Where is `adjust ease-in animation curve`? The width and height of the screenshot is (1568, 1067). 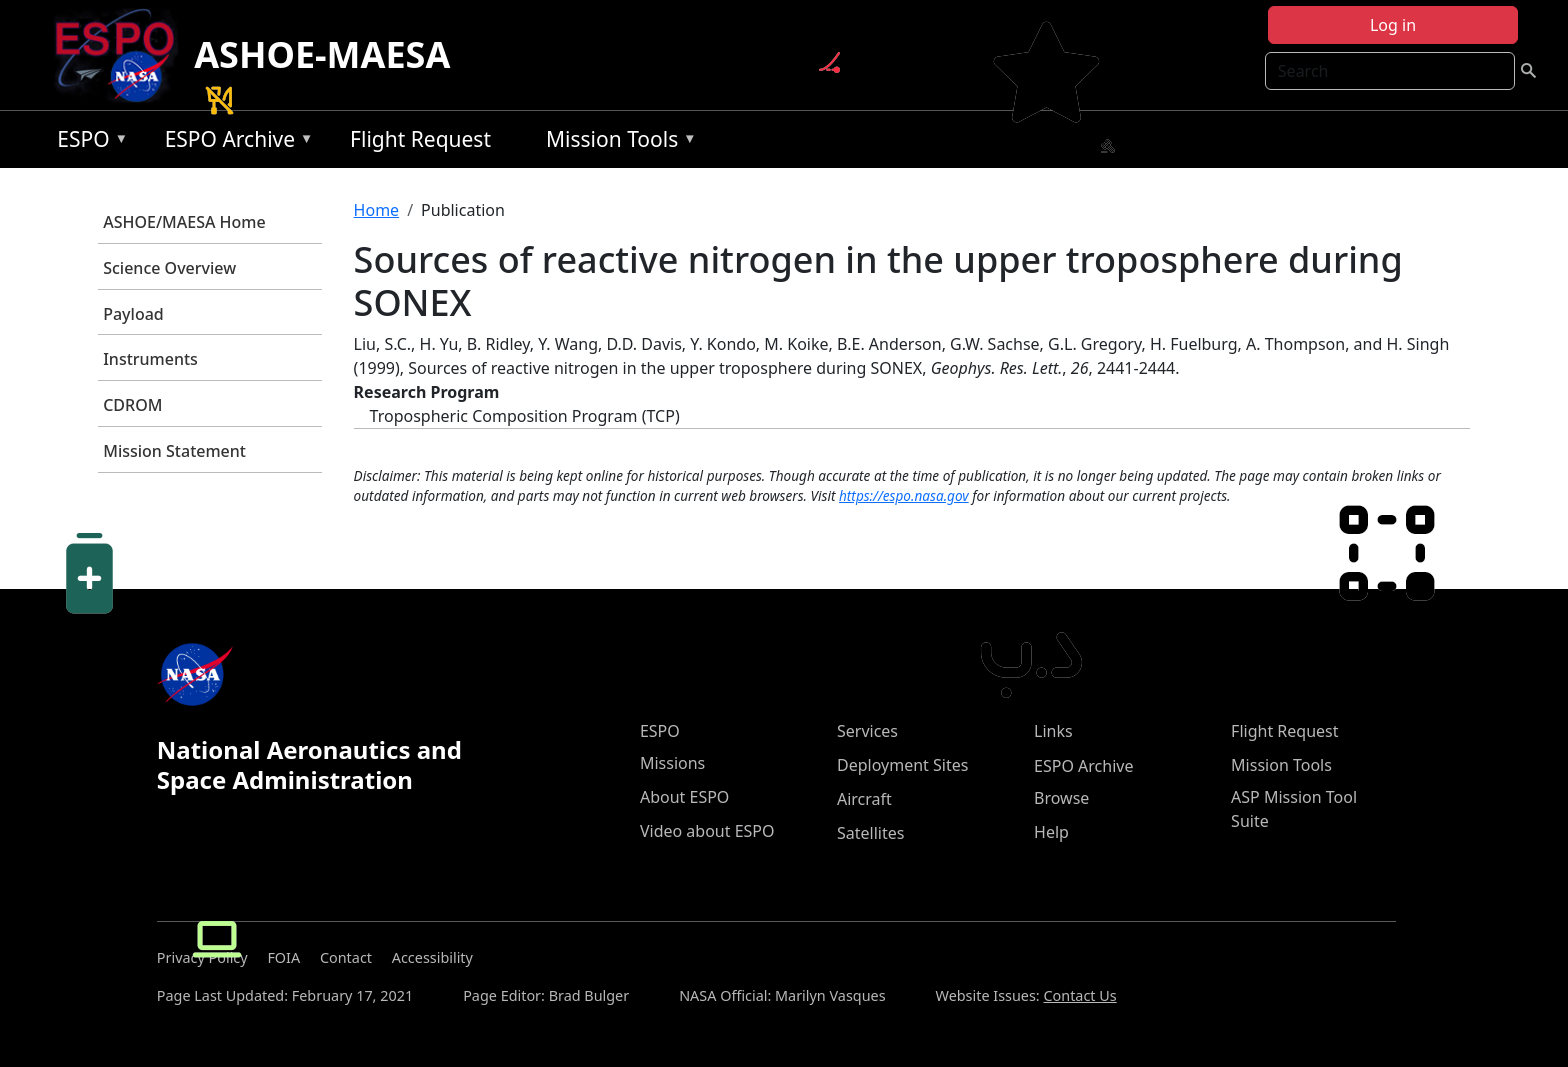
adjust ease-in animation curve is located at coordinates (829, 62).